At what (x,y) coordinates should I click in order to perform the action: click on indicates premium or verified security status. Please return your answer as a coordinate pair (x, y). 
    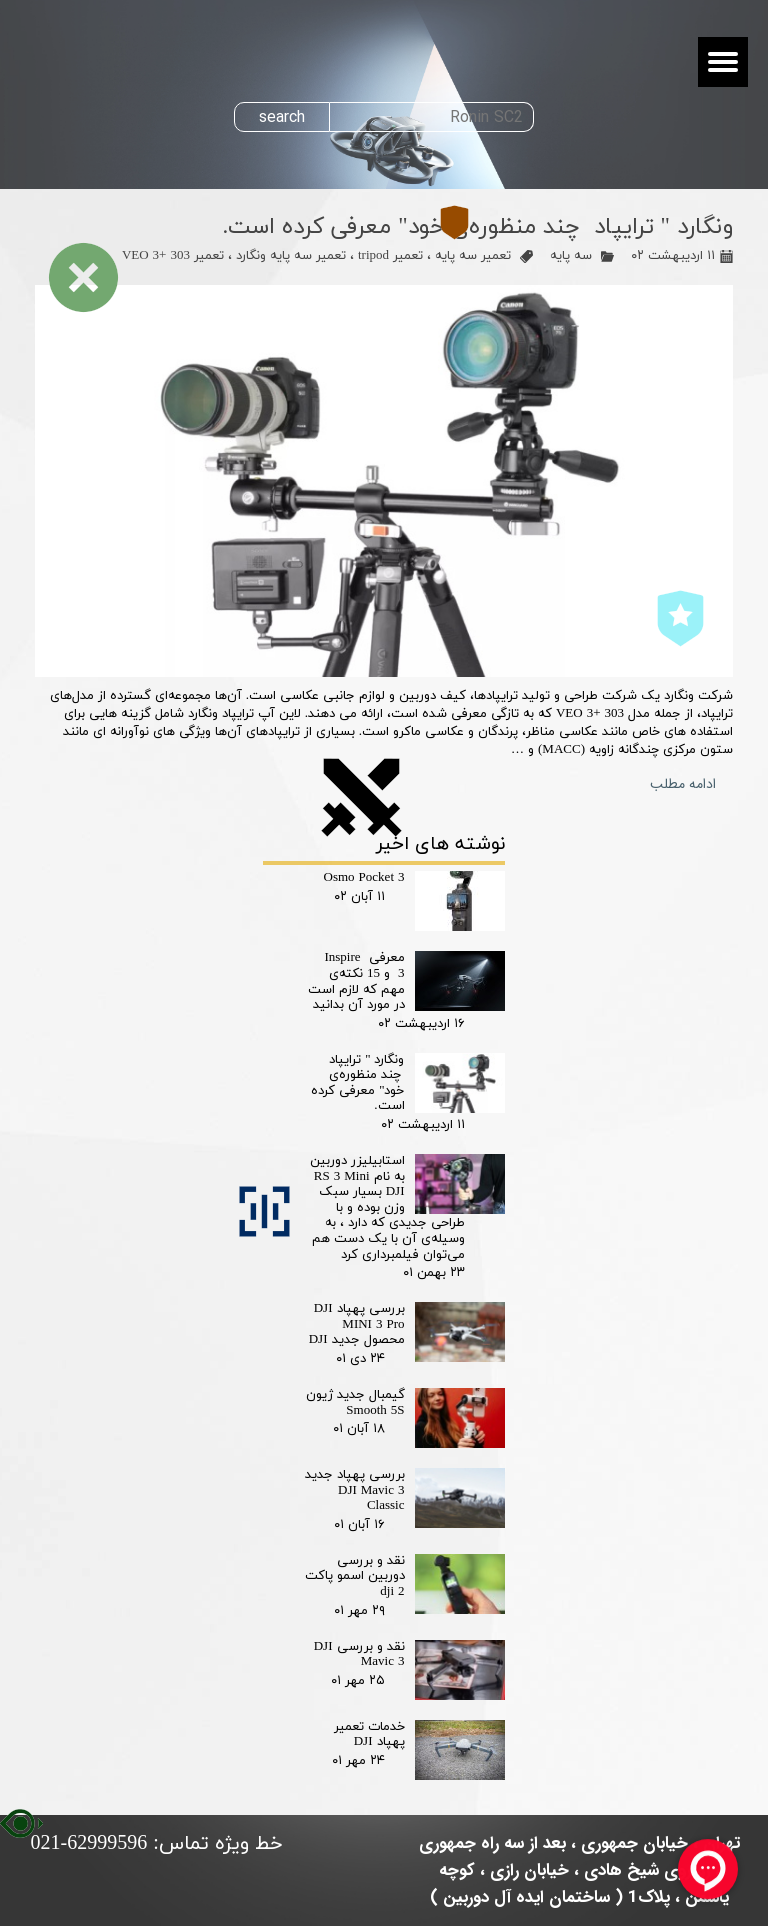
    Looking at the image, I should click on (680, 618).